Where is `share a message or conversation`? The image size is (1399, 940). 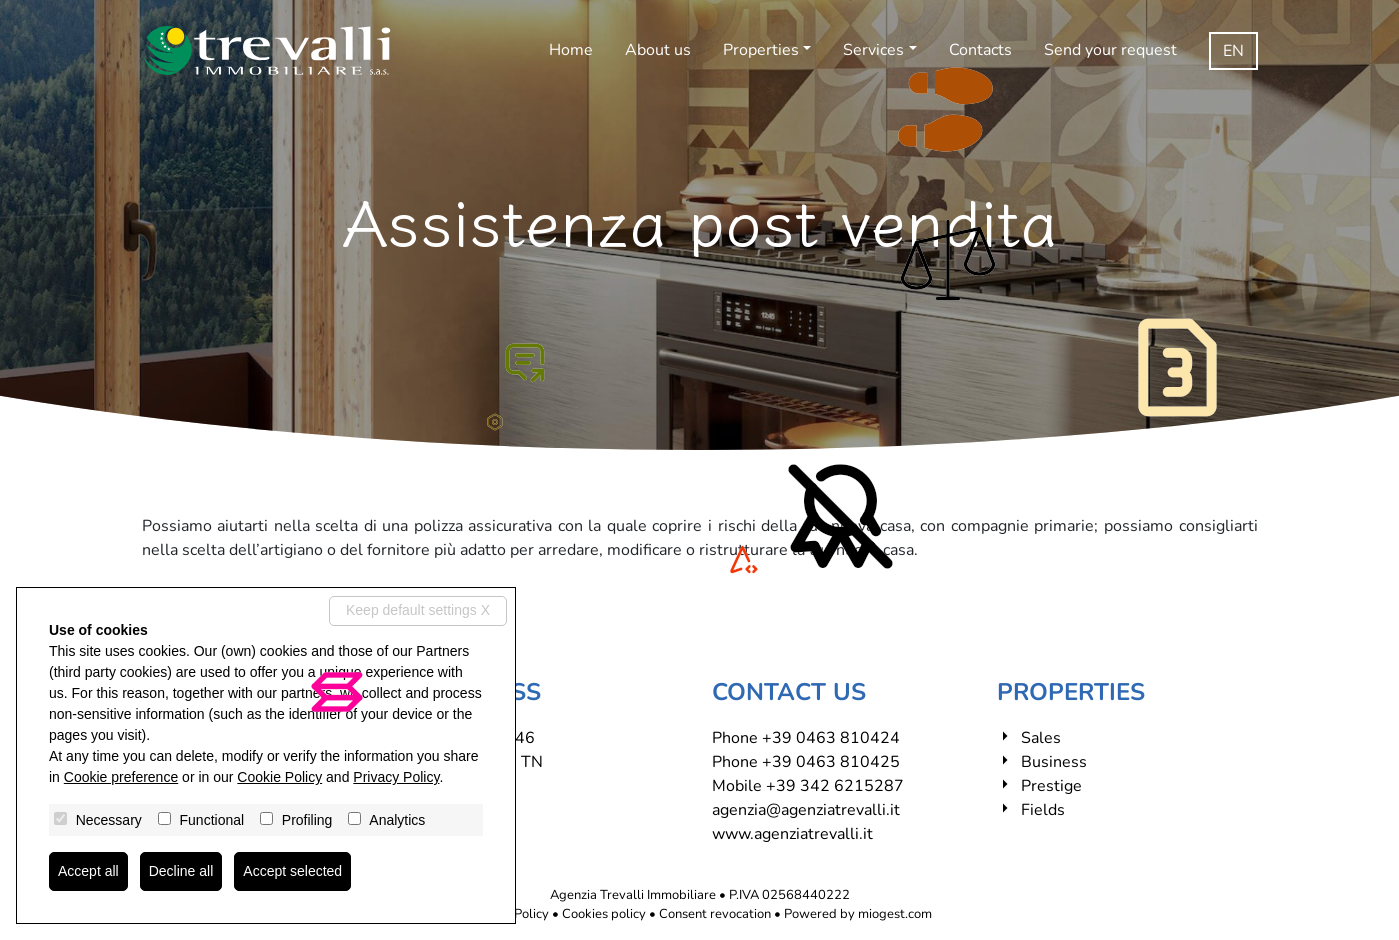
share a message or conversation is located at coordinates (525, 361).